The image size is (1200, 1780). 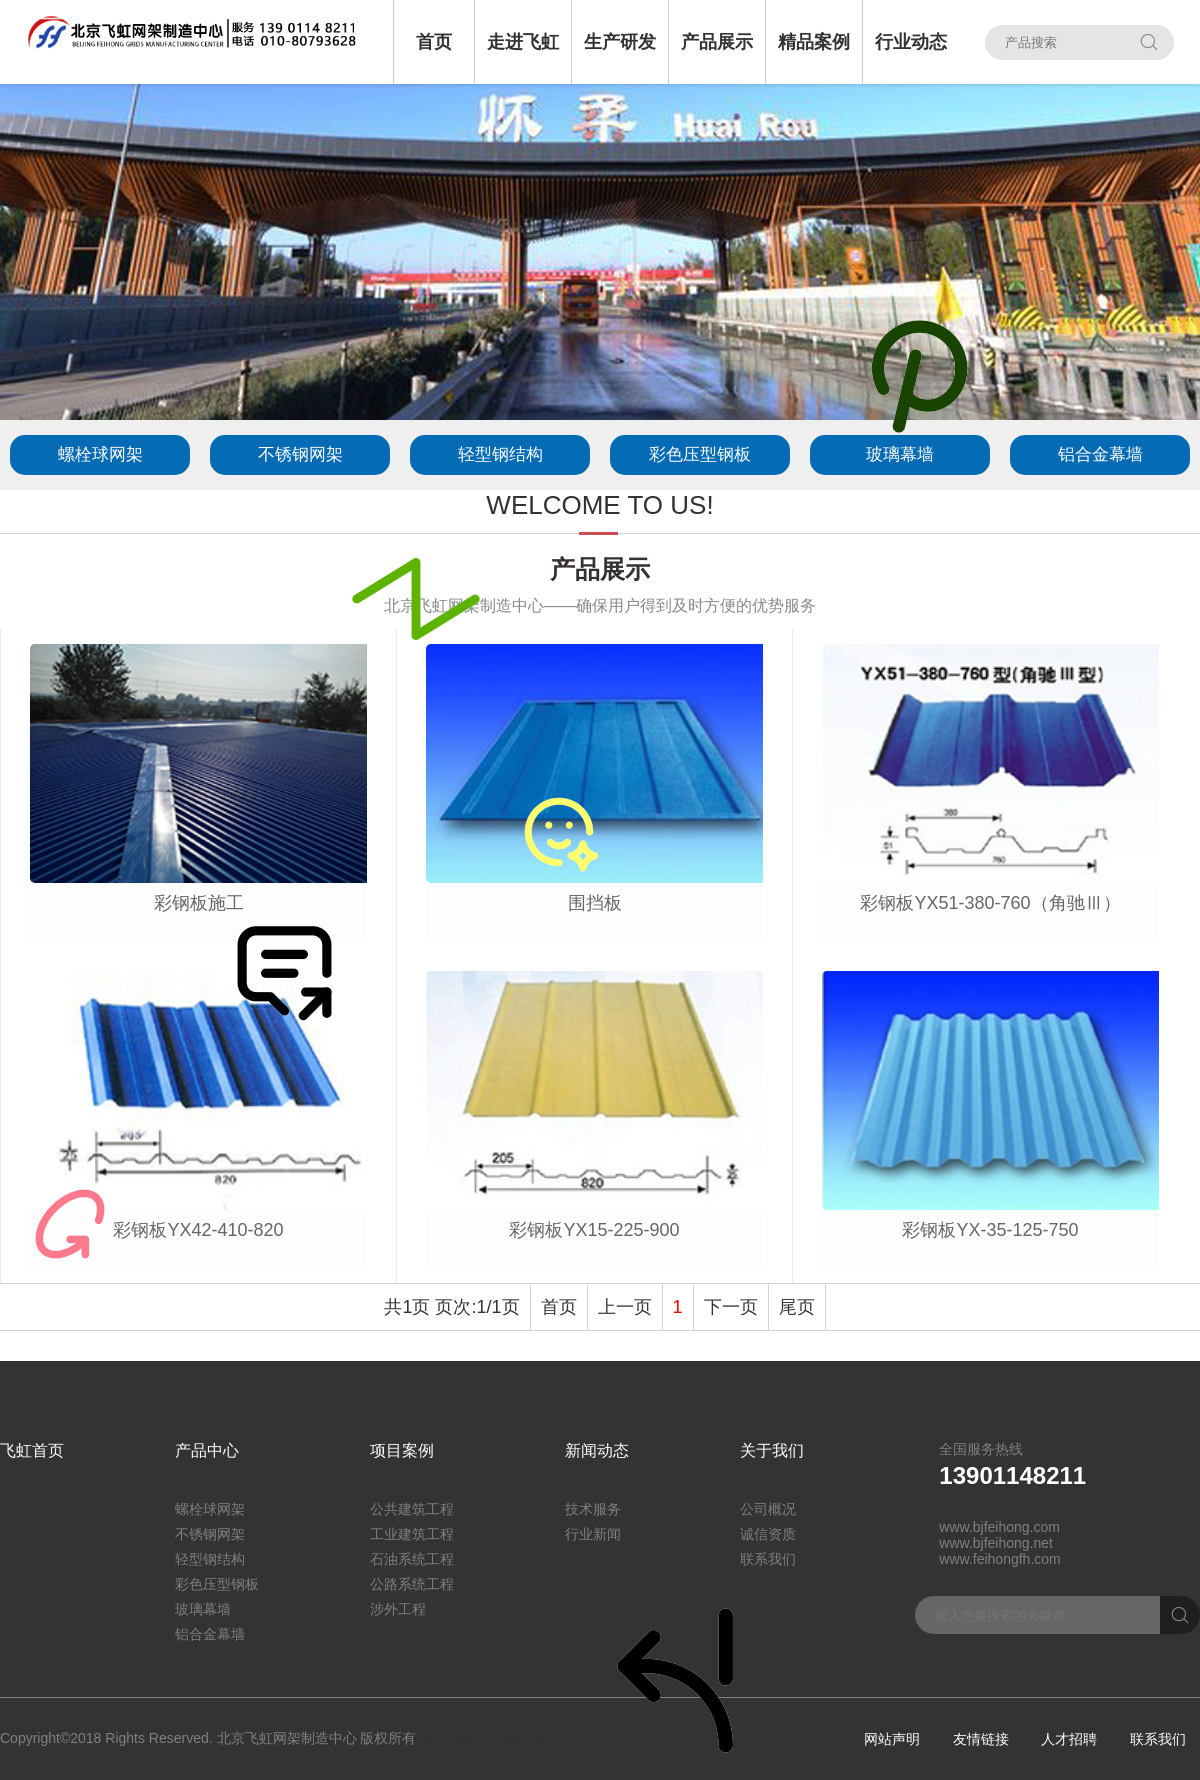 What do you see at coordinates (70, 1224) in the screenshot?
I see `rotate object 360 degrees` at bounding box center [70, 1224].